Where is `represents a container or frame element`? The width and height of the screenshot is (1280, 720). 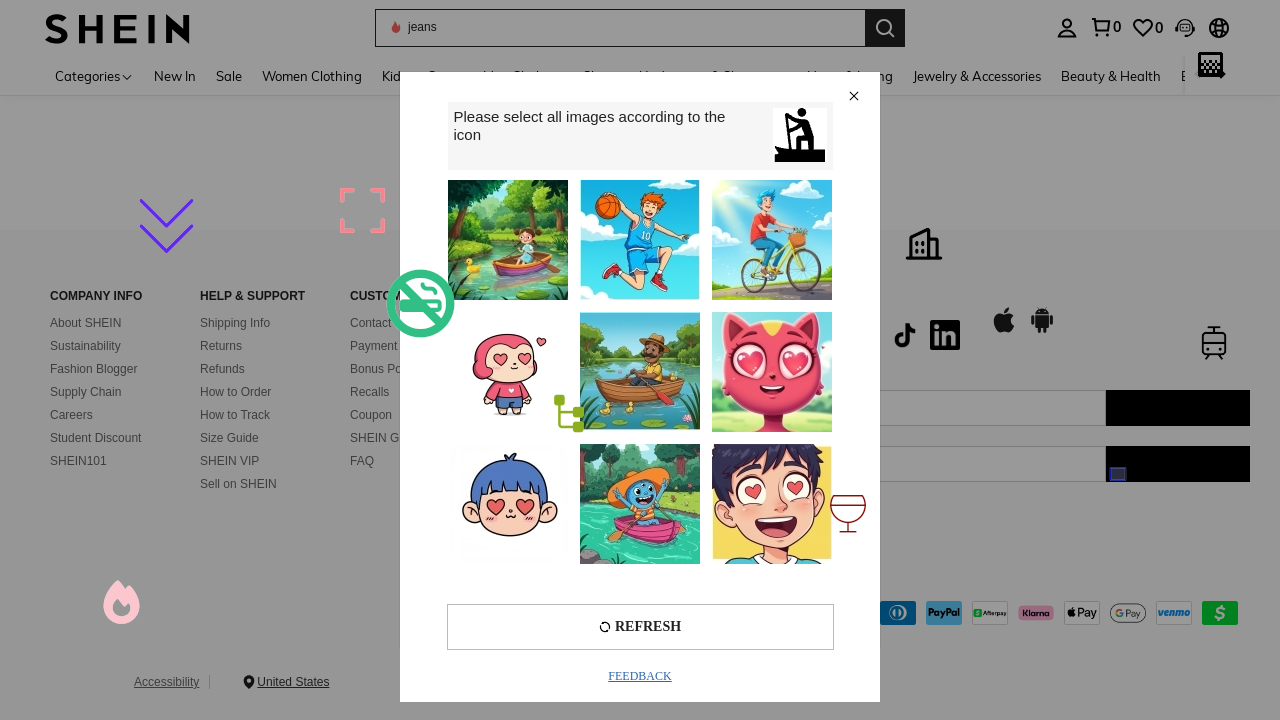
represents a container or frame element is located at coordinates (1118, 474).